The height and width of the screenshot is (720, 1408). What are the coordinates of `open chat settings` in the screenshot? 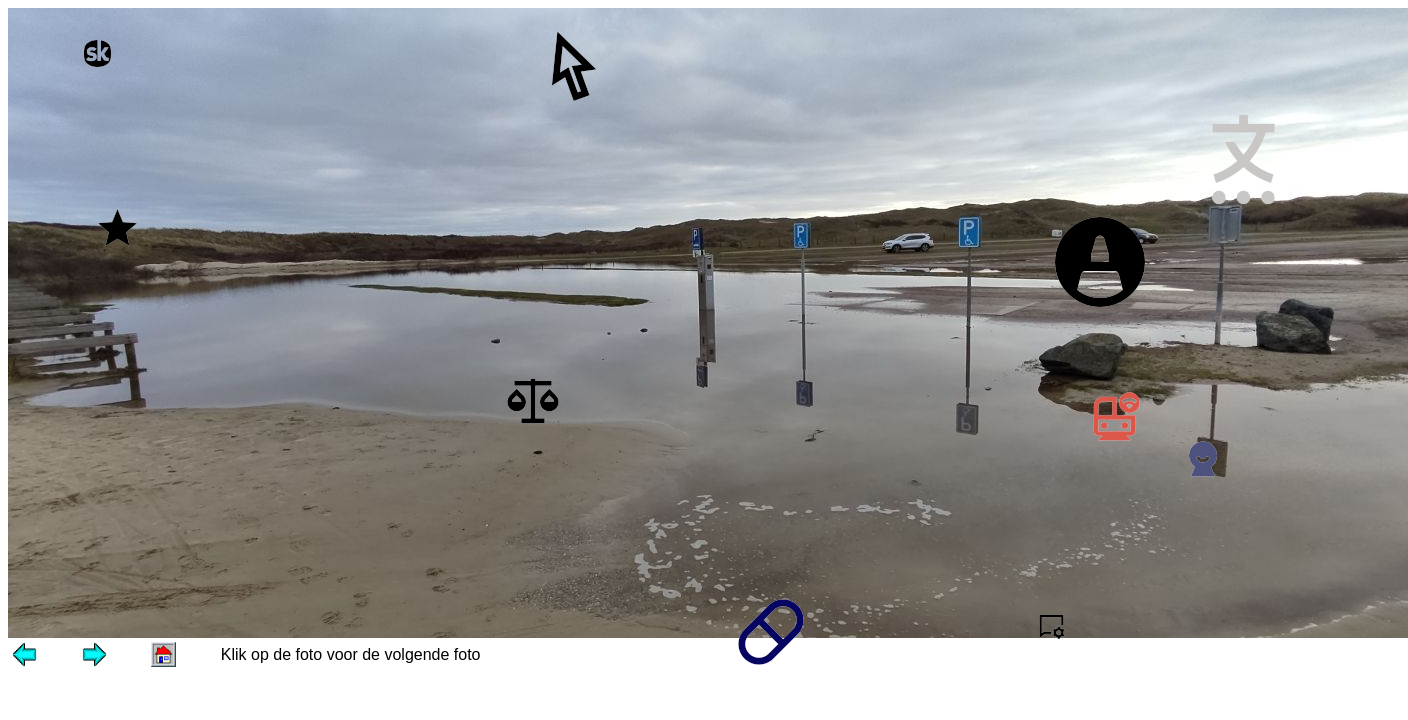 It's located at (1051, 625).